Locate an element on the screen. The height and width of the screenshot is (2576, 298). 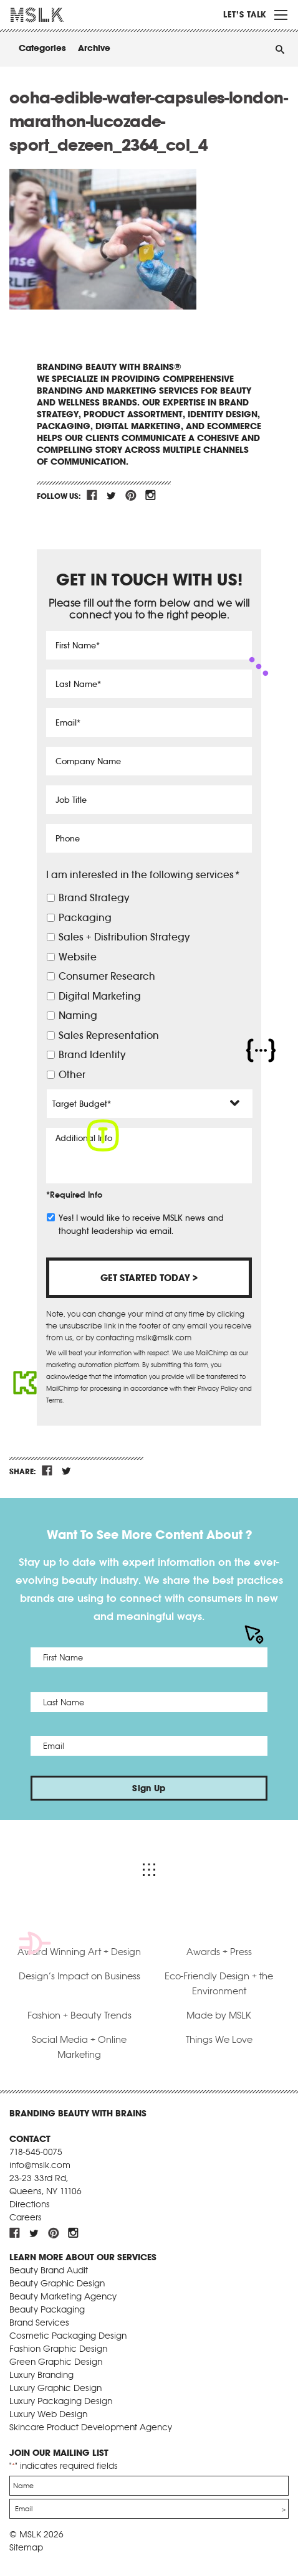
pin cursor location on map is located at coordinates (253, 1634).